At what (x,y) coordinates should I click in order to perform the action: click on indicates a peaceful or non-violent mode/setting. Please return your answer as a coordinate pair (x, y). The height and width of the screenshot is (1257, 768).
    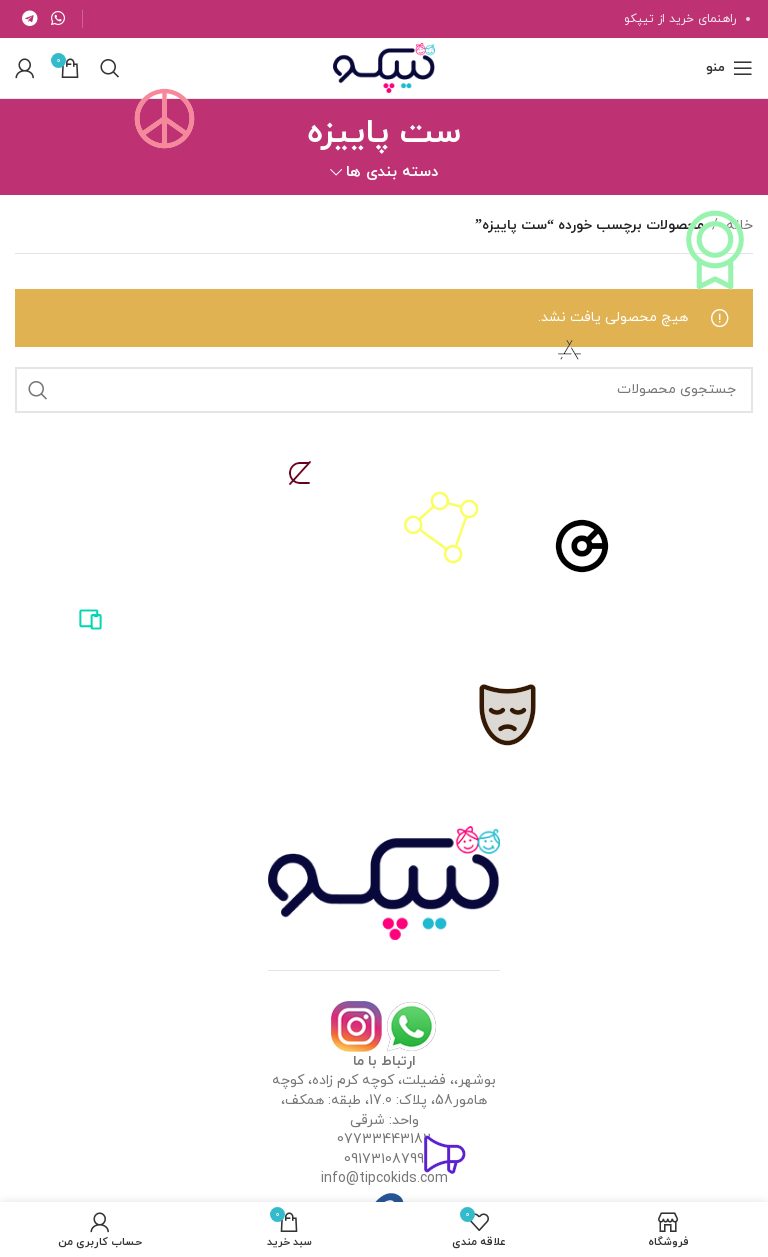
    Looking at the image, I should click on (164, 118).